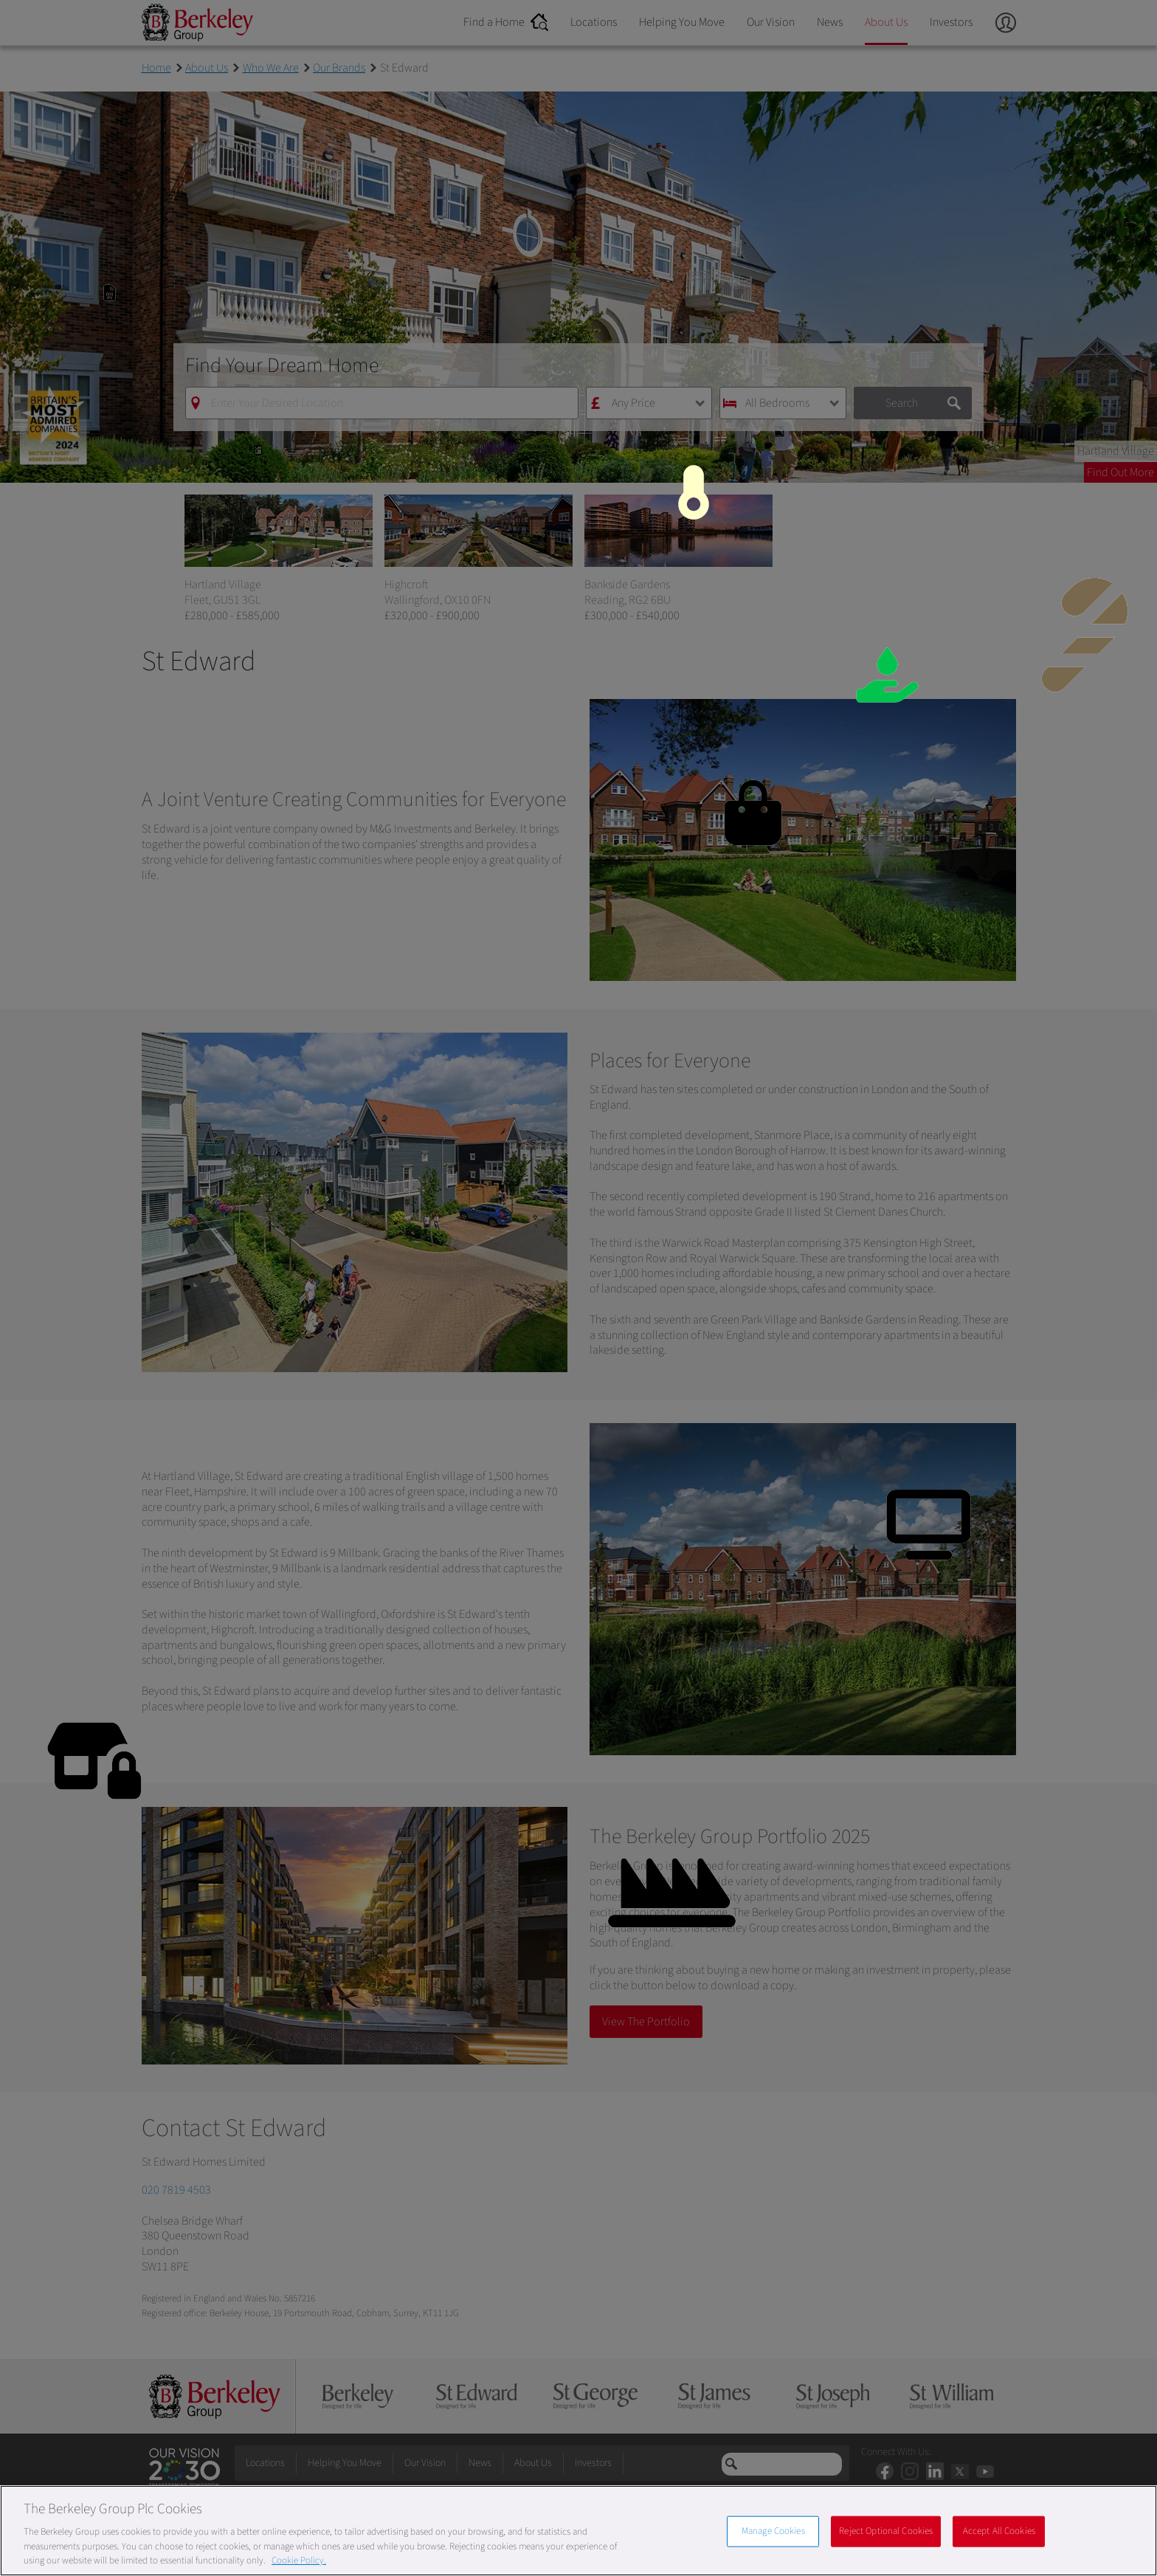 This screenshot has height=2576, width=1157. What do you see at coordinates (694, 492) in the screenshot?
I see `indicates very low or minimum temperature` at bounding box center [694, 492].